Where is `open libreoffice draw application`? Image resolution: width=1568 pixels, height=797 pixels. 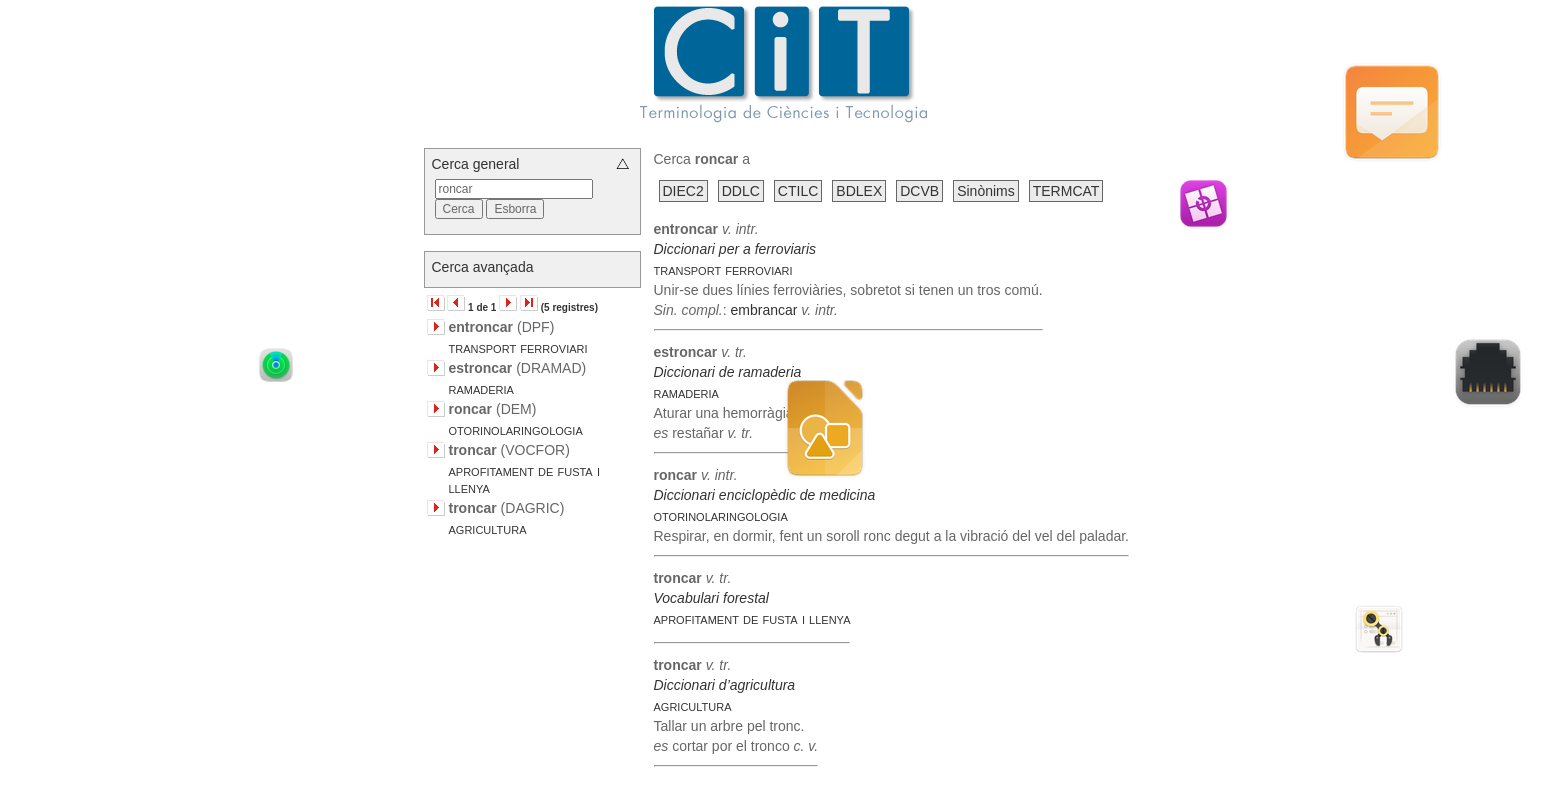 open libreoffice draw application is located at coordinates (825, 428).